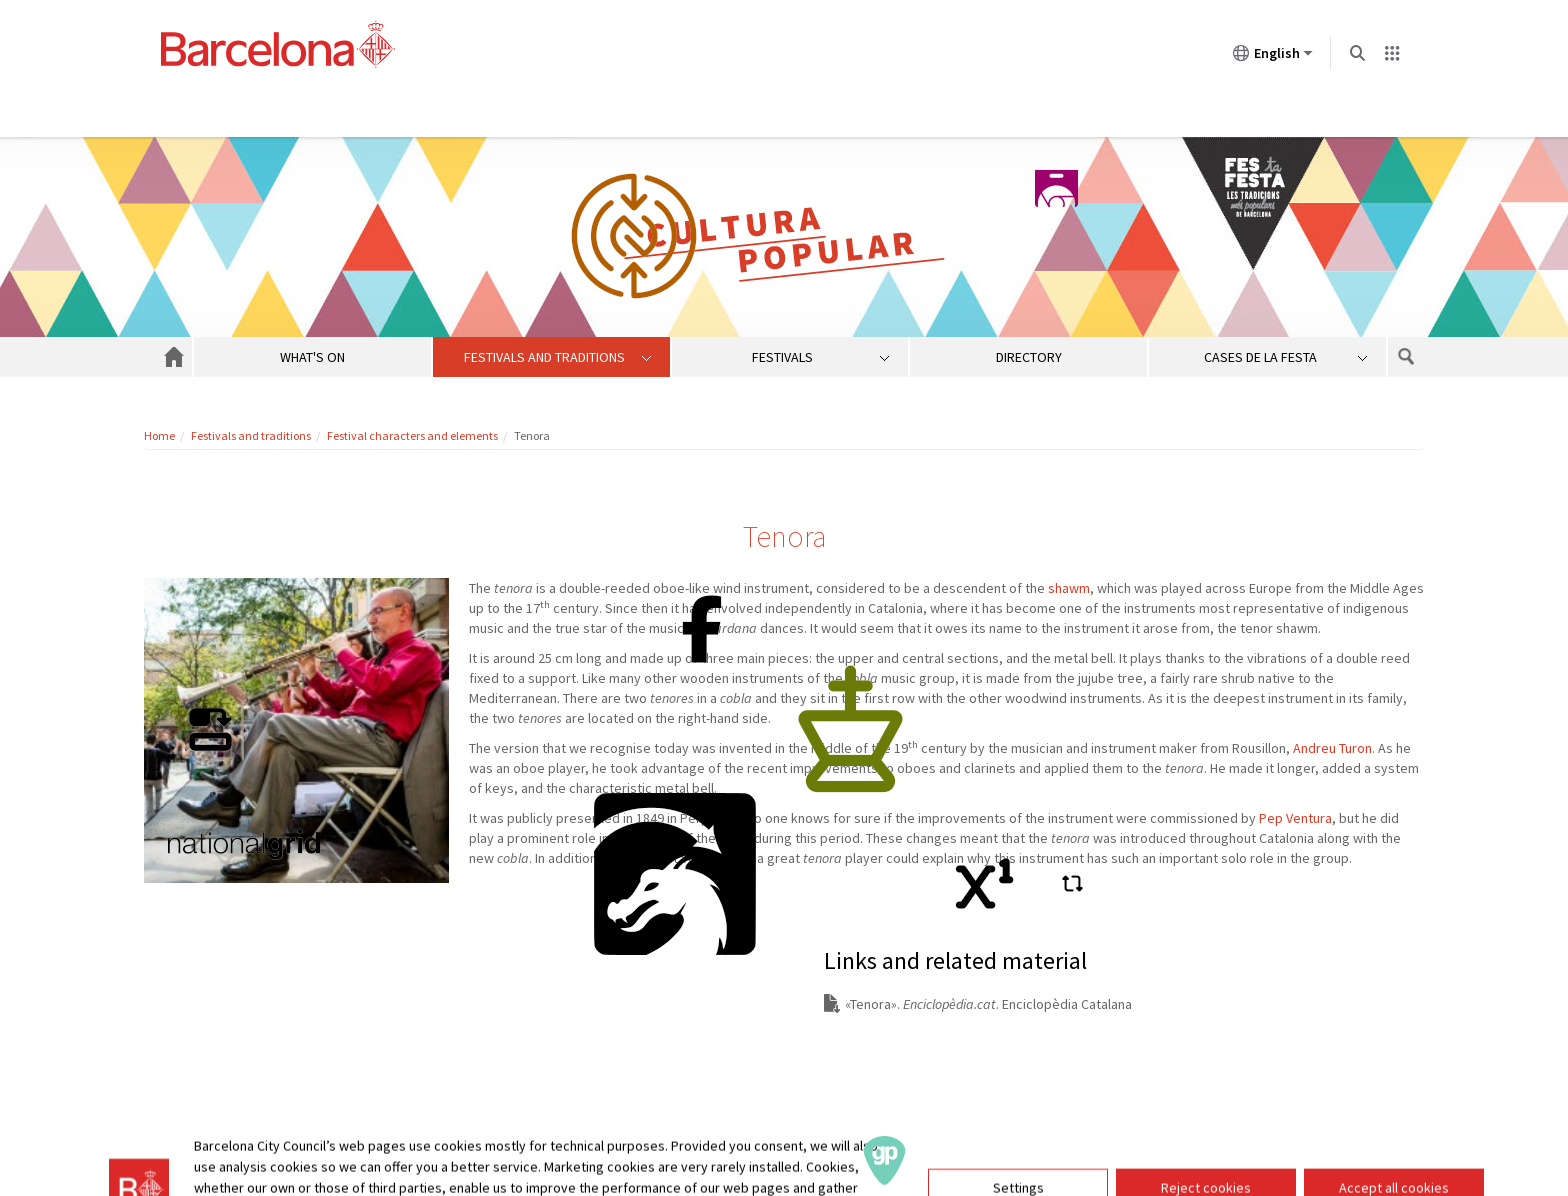  What do you see at coordinates (1072, 883) in the screenshot?
I see `retweet or repost this content` at bounding box center [1072, 883].